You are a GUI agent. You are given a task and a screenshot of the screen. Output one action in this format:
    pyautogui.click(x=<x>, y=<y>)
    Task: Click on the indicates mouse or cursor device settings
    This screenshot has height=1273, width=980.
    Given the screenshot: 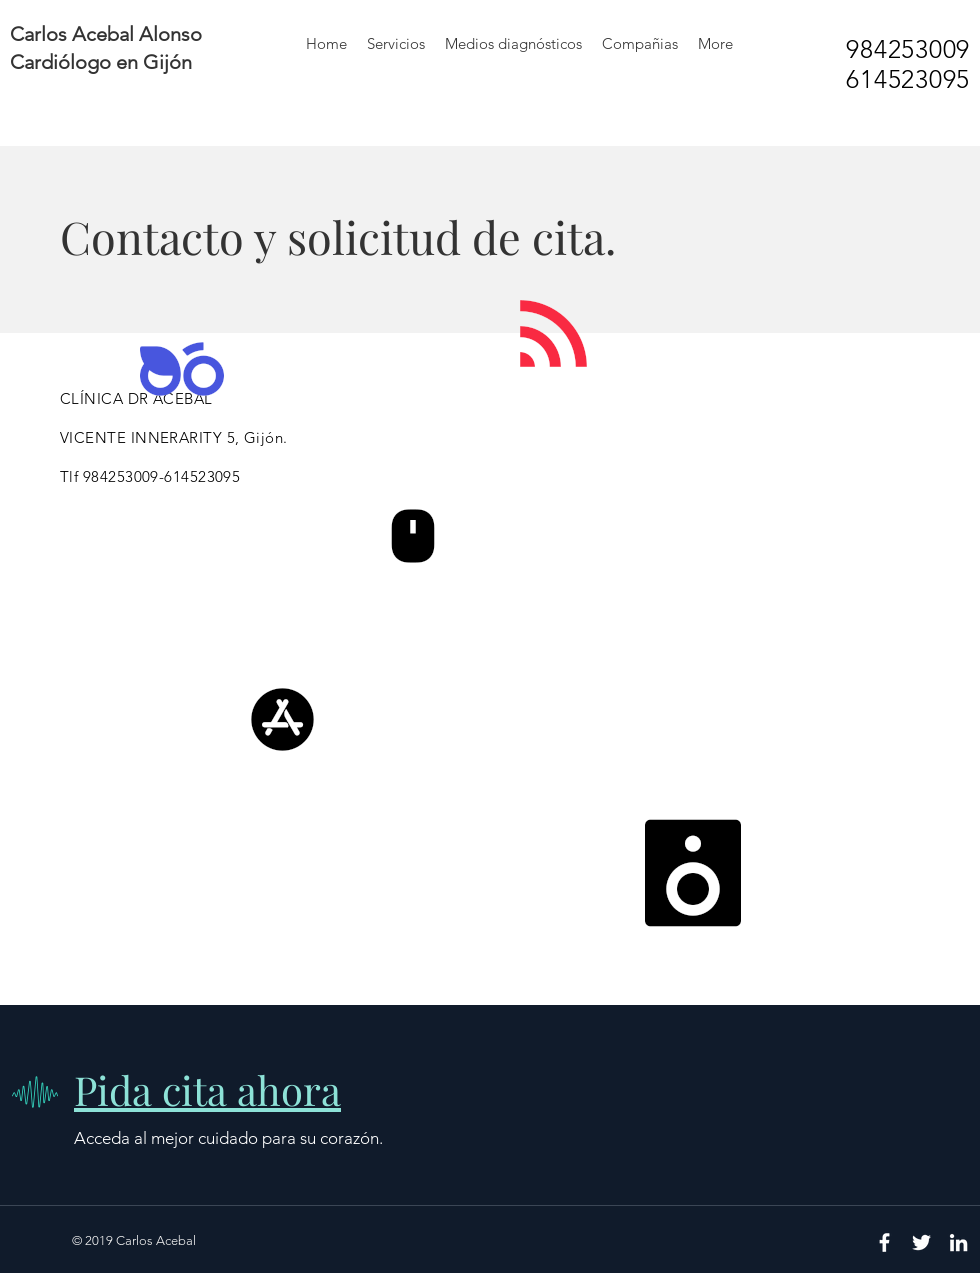 What is the action you would take?
    pyautogui.click(x=413, y=536)
    